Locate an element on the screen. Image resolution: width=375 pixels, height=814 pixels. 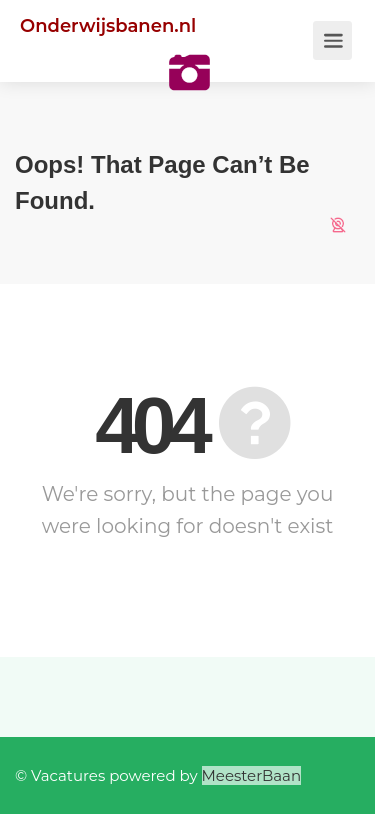
take a photo is located at coordinates (189, 72).